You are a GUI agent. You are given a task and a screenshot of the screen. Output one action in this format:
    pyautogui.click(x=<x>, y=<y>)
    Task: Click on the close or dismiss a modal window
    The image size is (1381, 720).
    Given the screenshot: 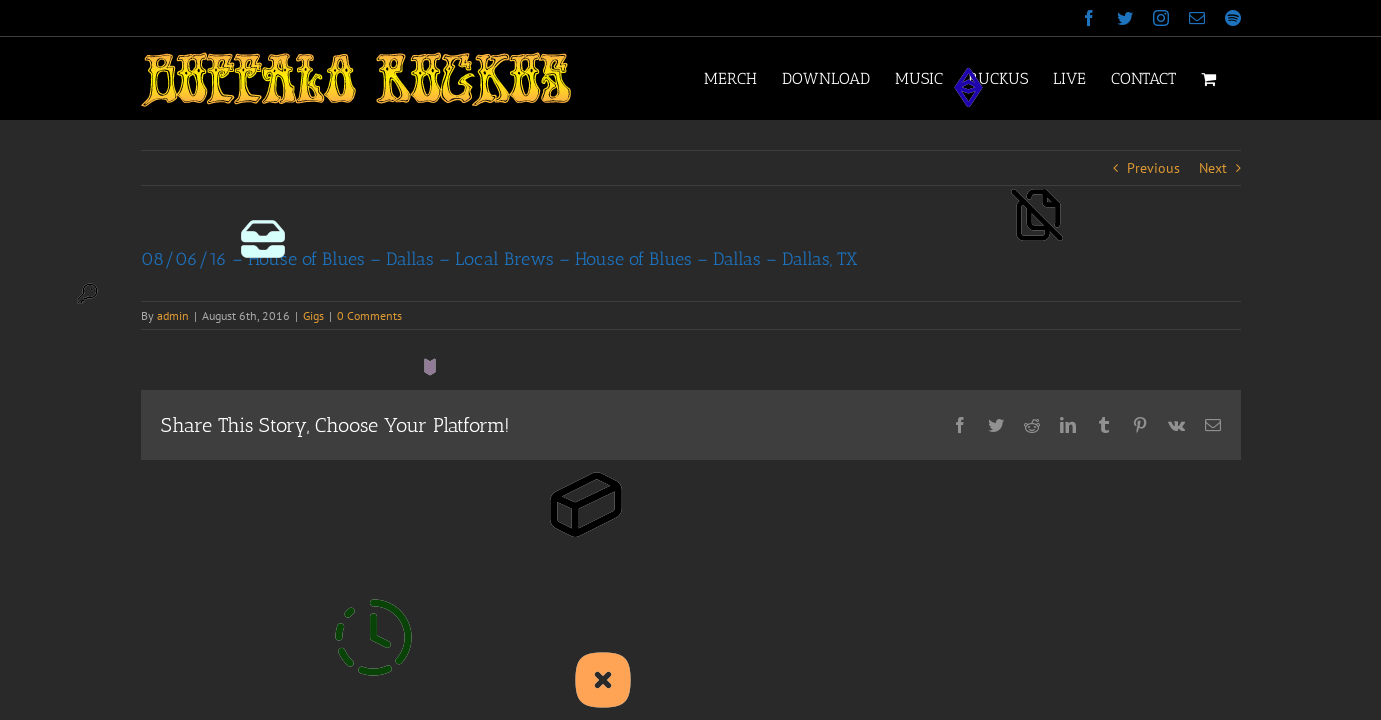 What is the action you would take?
    pyautogui.click(x=603, y=680)
    